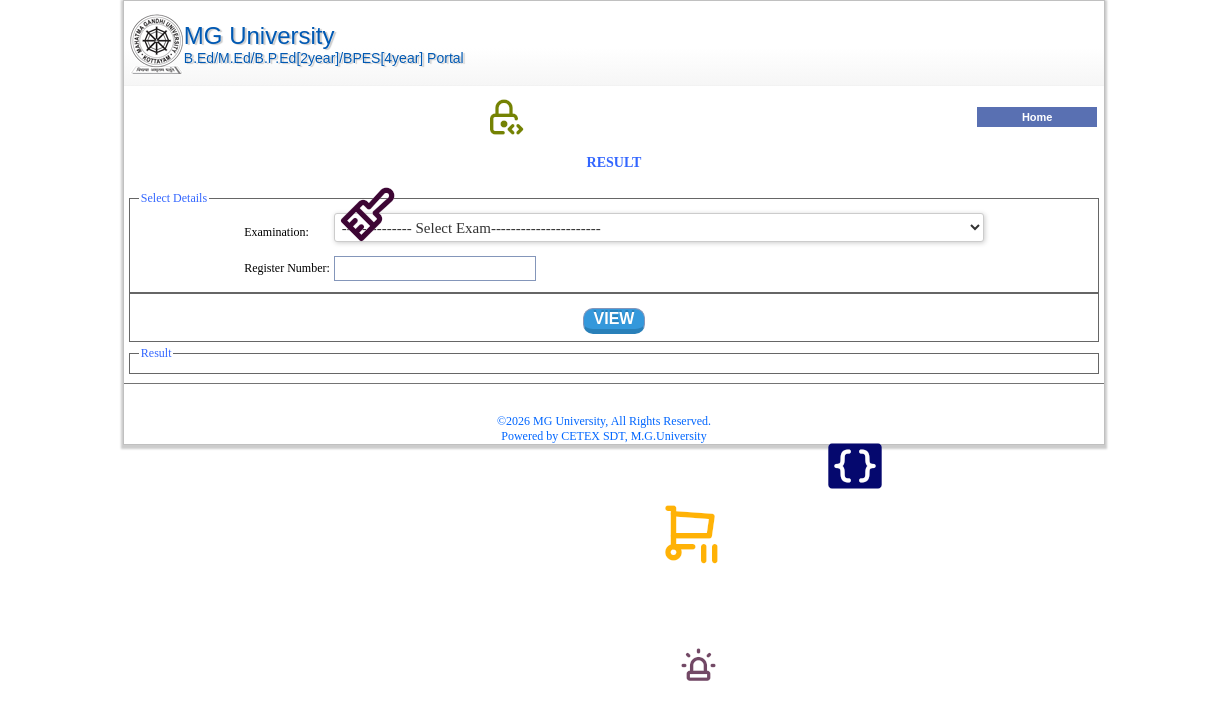 The image size is (1228, 720). Describe the element at coordinates (690, 533) in the screenshot. I see `pause or hold your shopping cart` at that location.